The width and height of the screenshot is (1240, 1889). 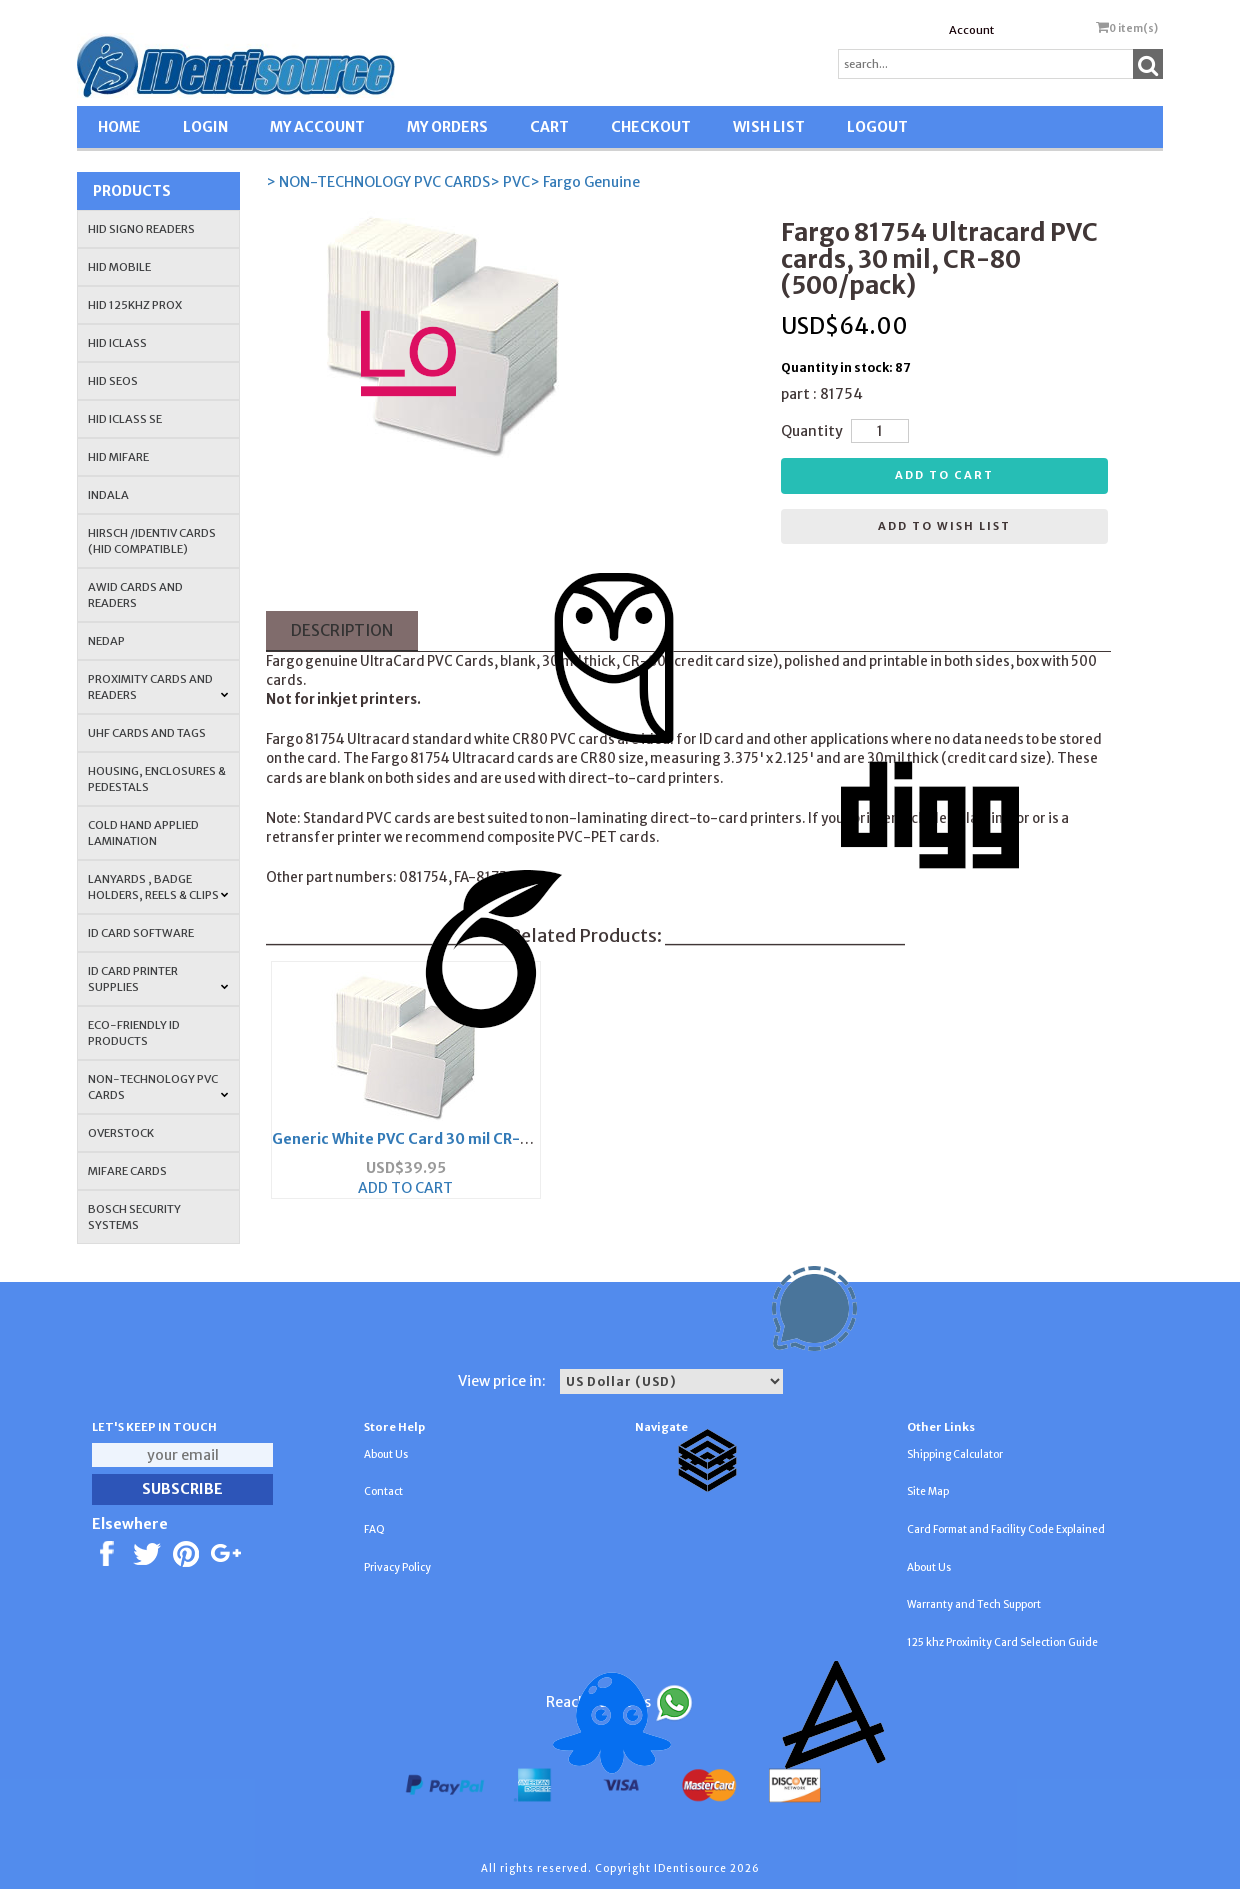 What do you see at coordinates (707, 1460) in the screenshot?
I see `ebox brand logo` at bounding box center [707, 1460].